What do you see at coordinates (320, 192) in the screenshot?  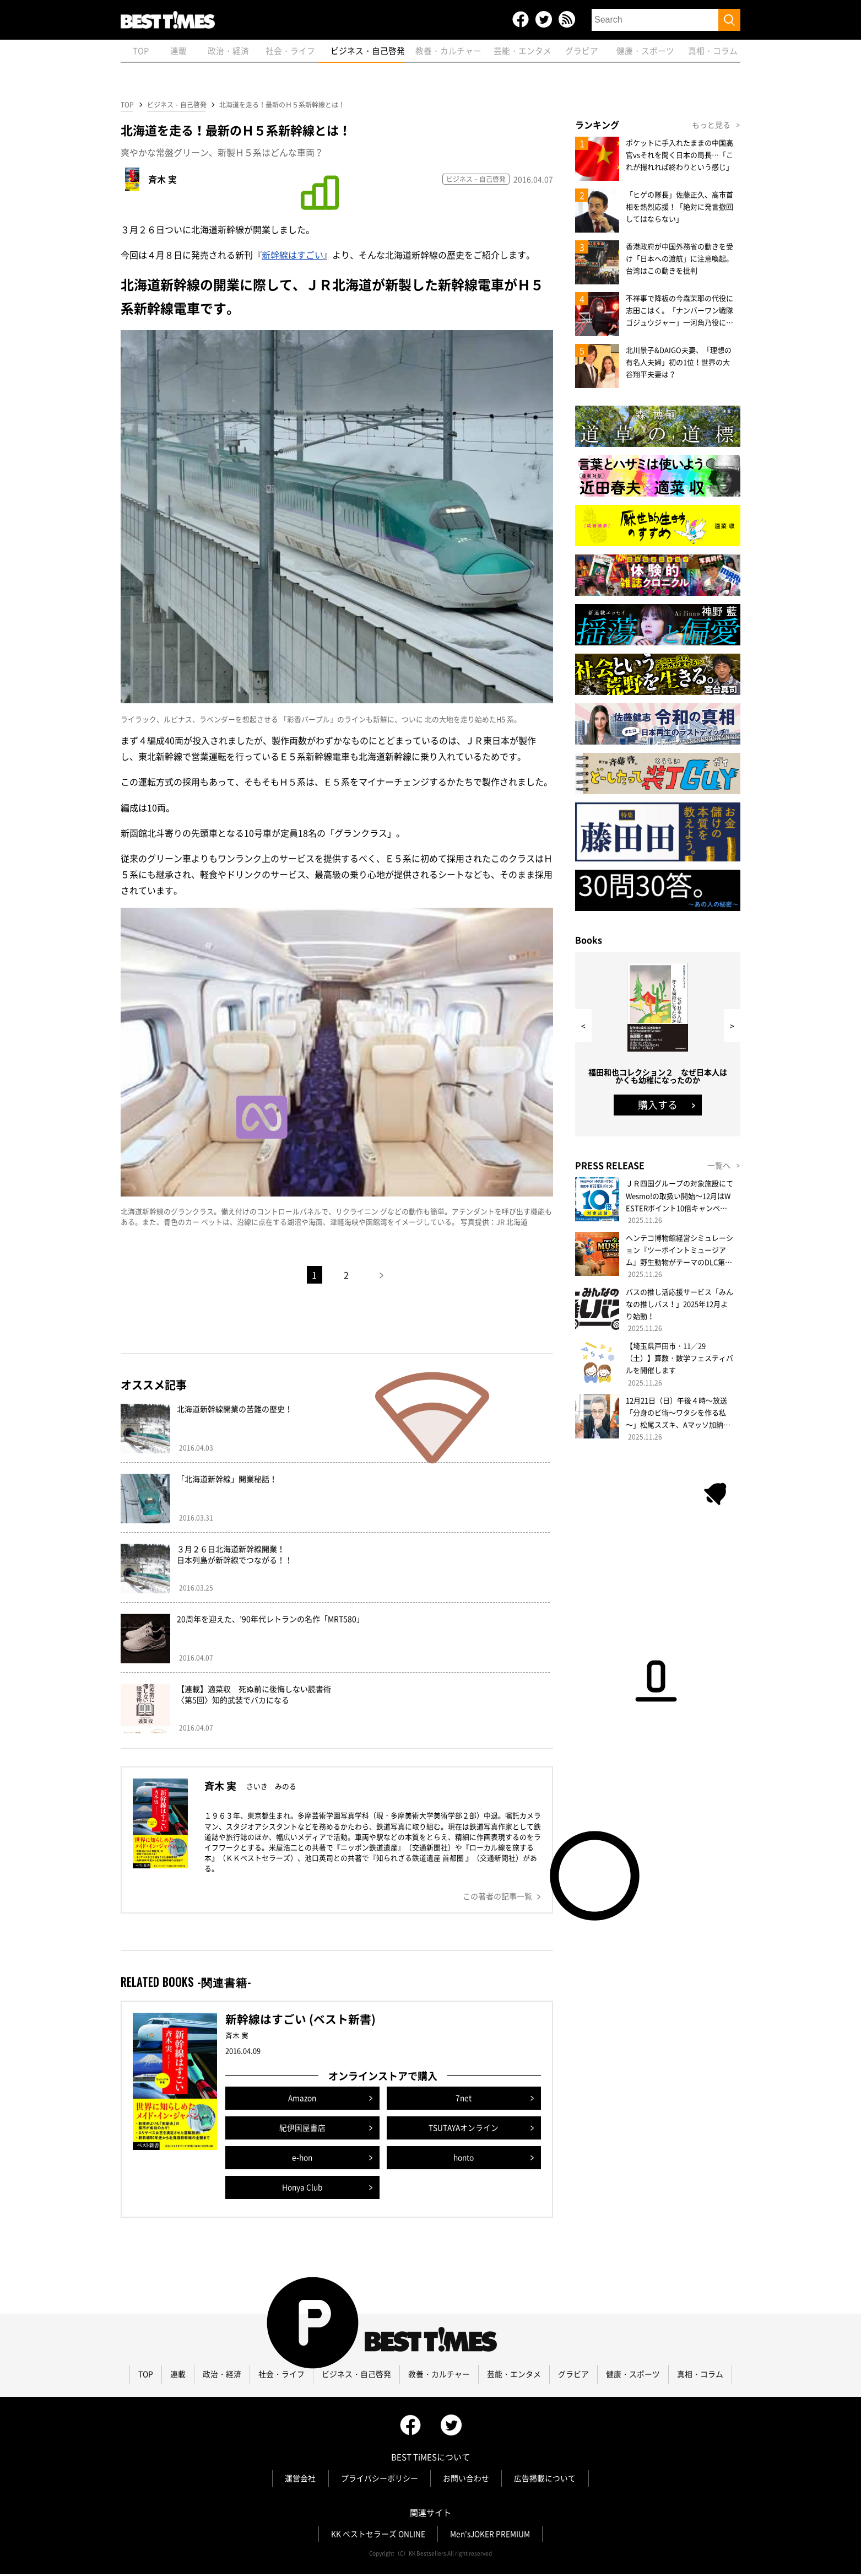 I see `view trending or popular content` at bounding box center [320, 192].